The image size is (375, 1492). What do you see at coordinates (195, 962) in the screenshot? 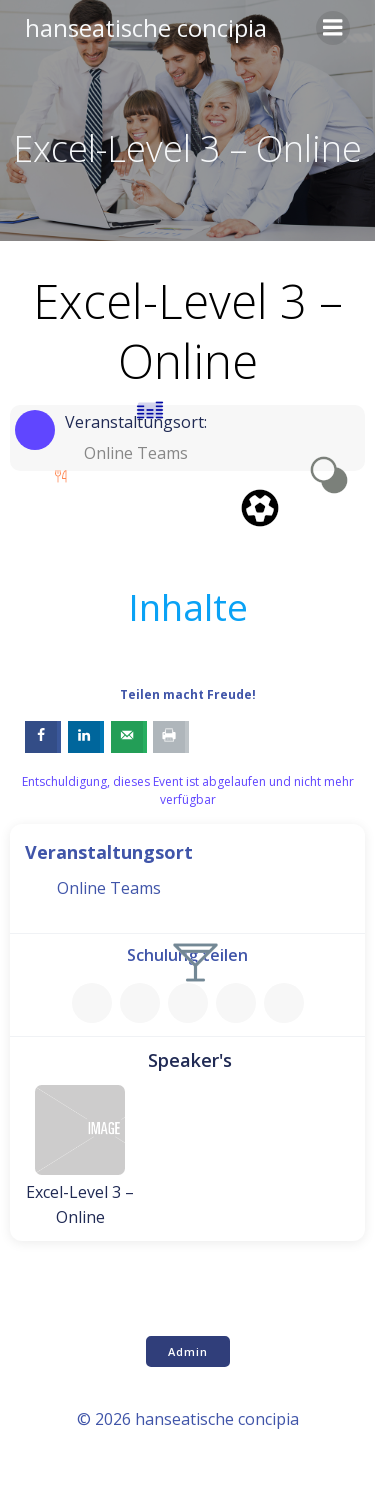
I see `access bar or cocktail menu` at bounding box center [195, 962].